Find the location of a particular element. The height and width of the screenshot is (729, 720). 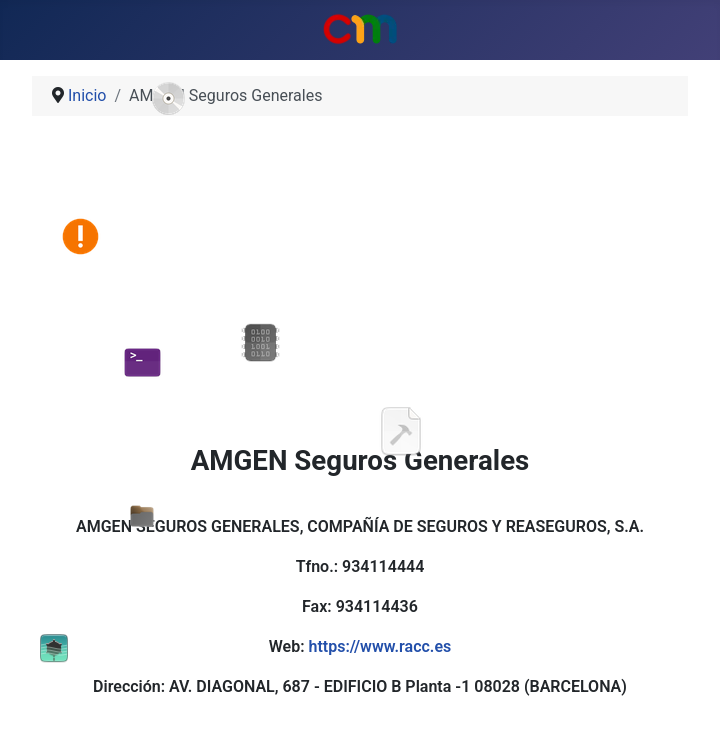

a makefile used for building or compiling software is located at coordinates (401, 431).